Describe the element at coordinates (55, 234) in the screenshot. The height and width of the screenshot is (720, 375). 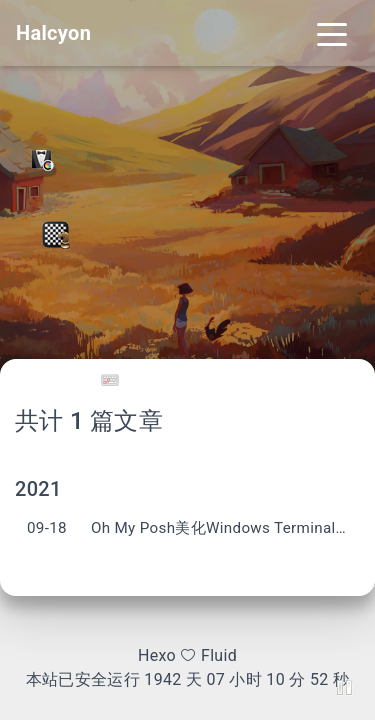
I see `open the chess game application` at that location.